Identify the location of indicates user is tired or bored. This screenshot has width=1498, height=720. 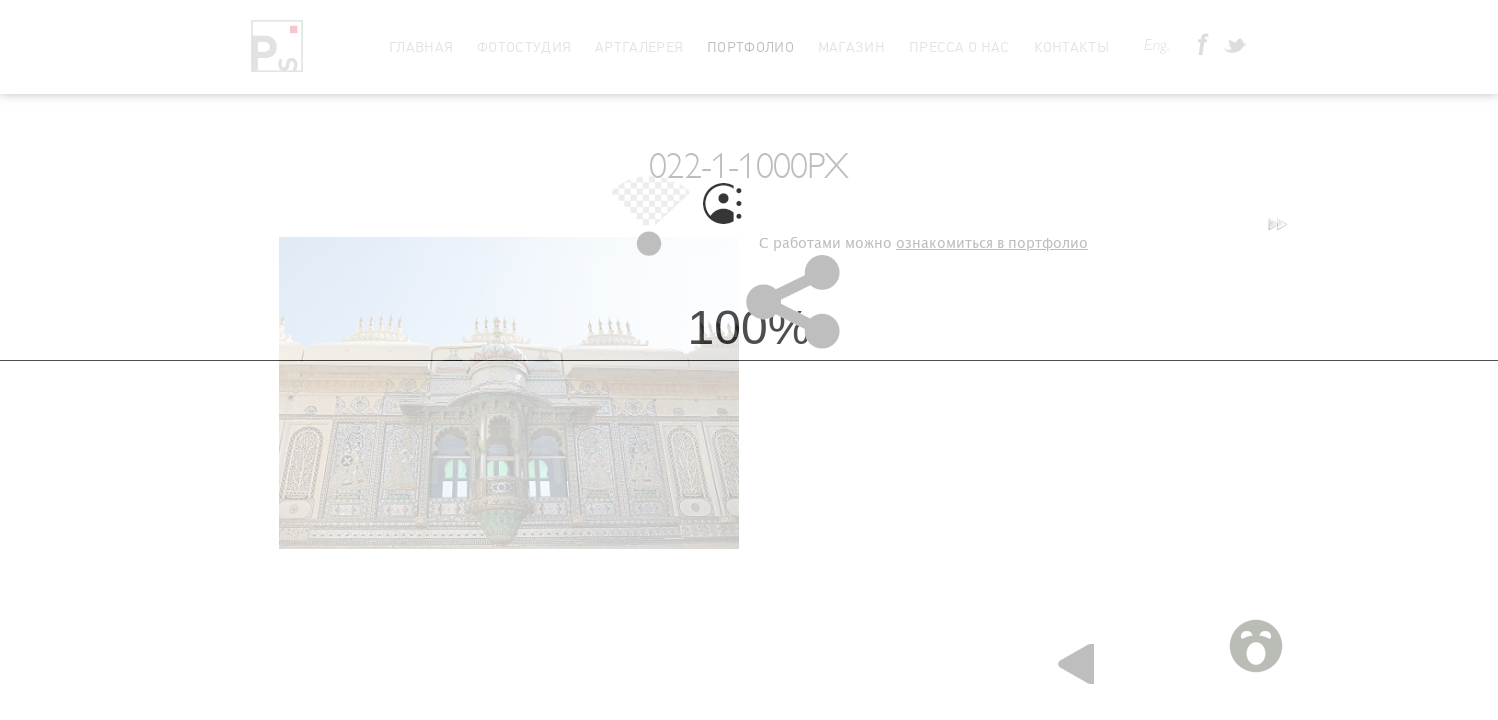
(1256, 646).